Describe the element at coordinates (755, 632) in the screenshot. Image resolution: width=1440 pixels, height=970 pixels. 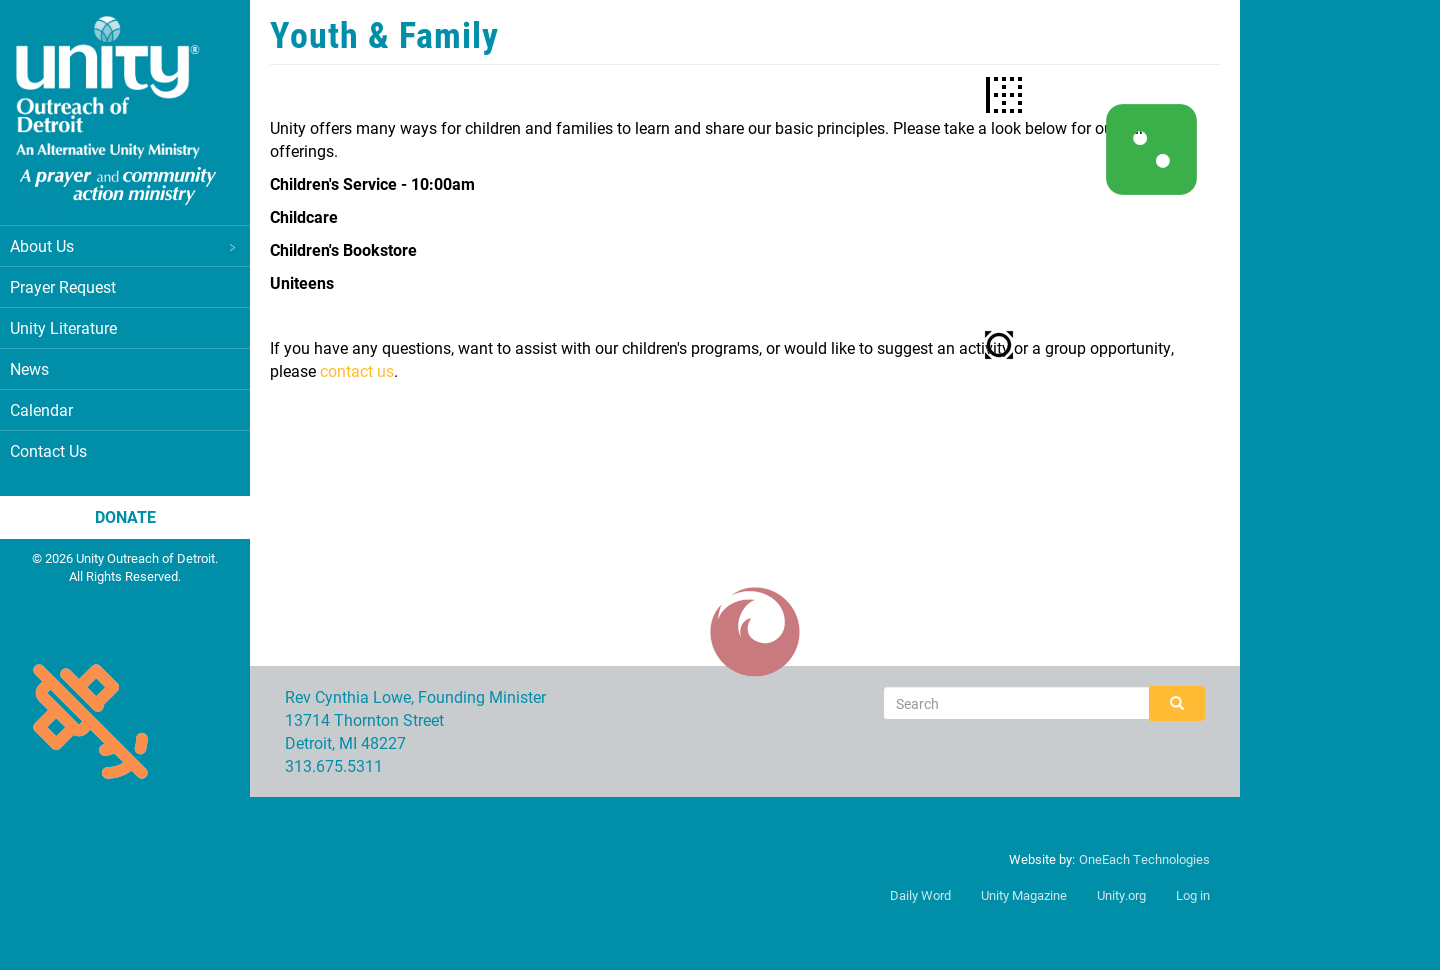
I see `open Firefox browser` at that location.